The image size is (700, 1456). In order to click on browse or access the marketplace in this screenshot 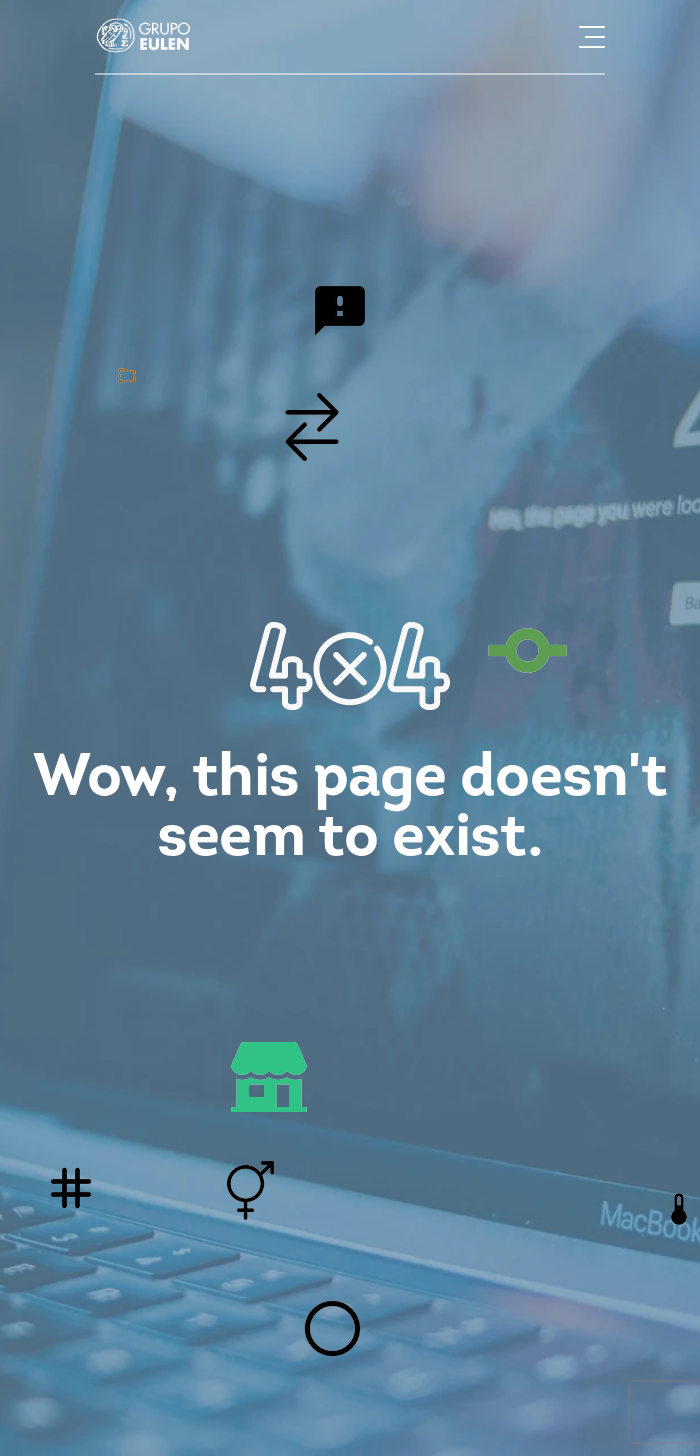, I will do `click(269, 1077)`.